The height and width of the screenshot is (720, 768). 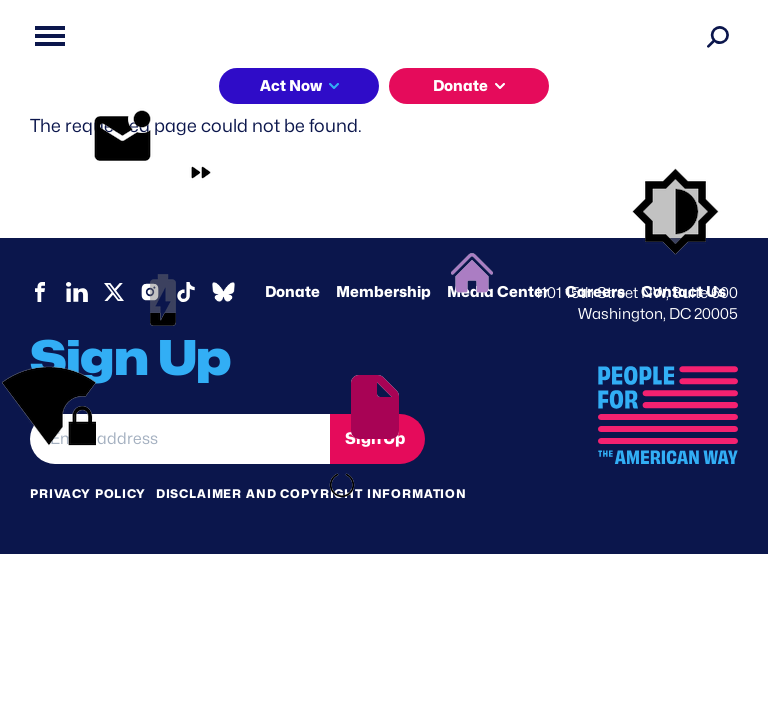 What do you see at coordinates (200, 172) in the screenshot?
I see `skip forward in media playback` at bounding box center [200, 172].